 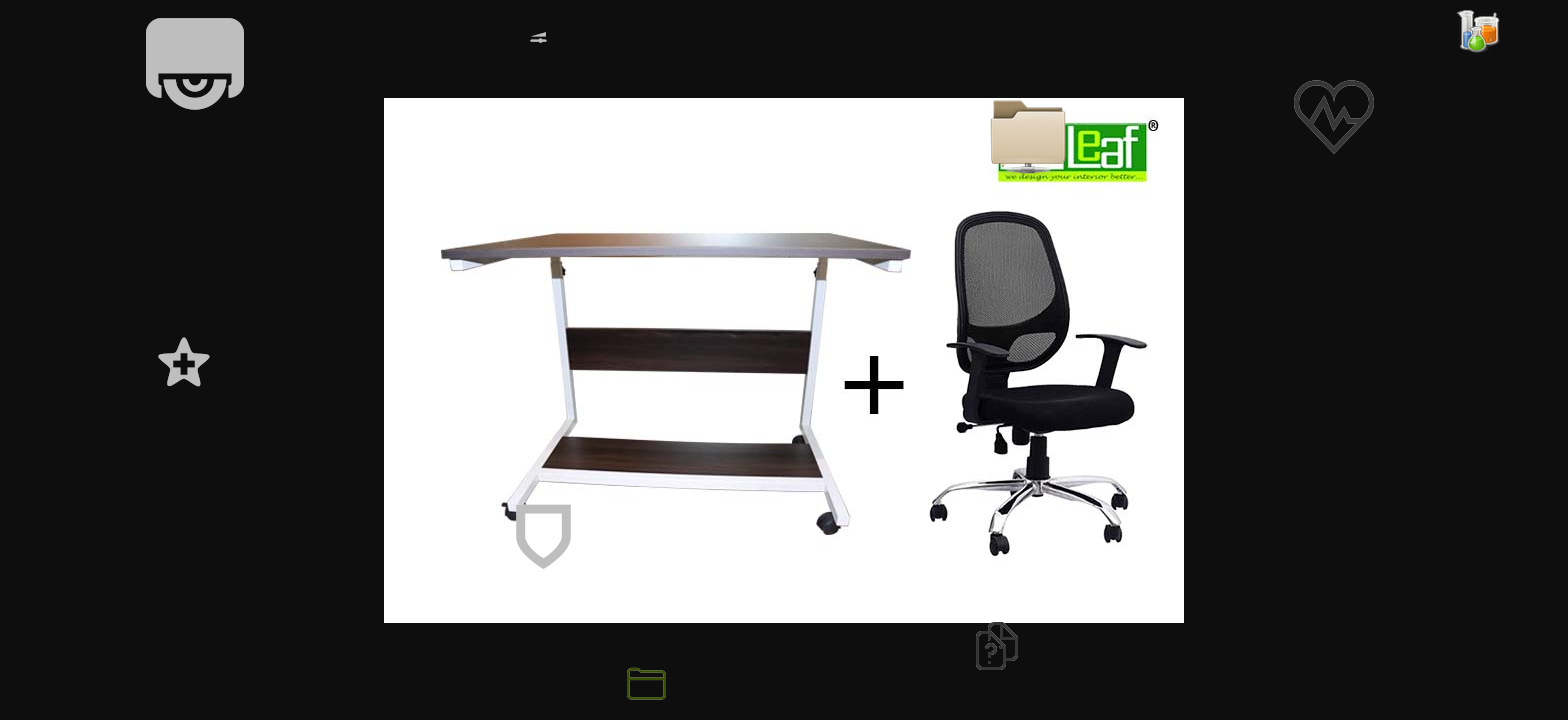 I want to click on access optical disc drive, so click(x=195, y=61).